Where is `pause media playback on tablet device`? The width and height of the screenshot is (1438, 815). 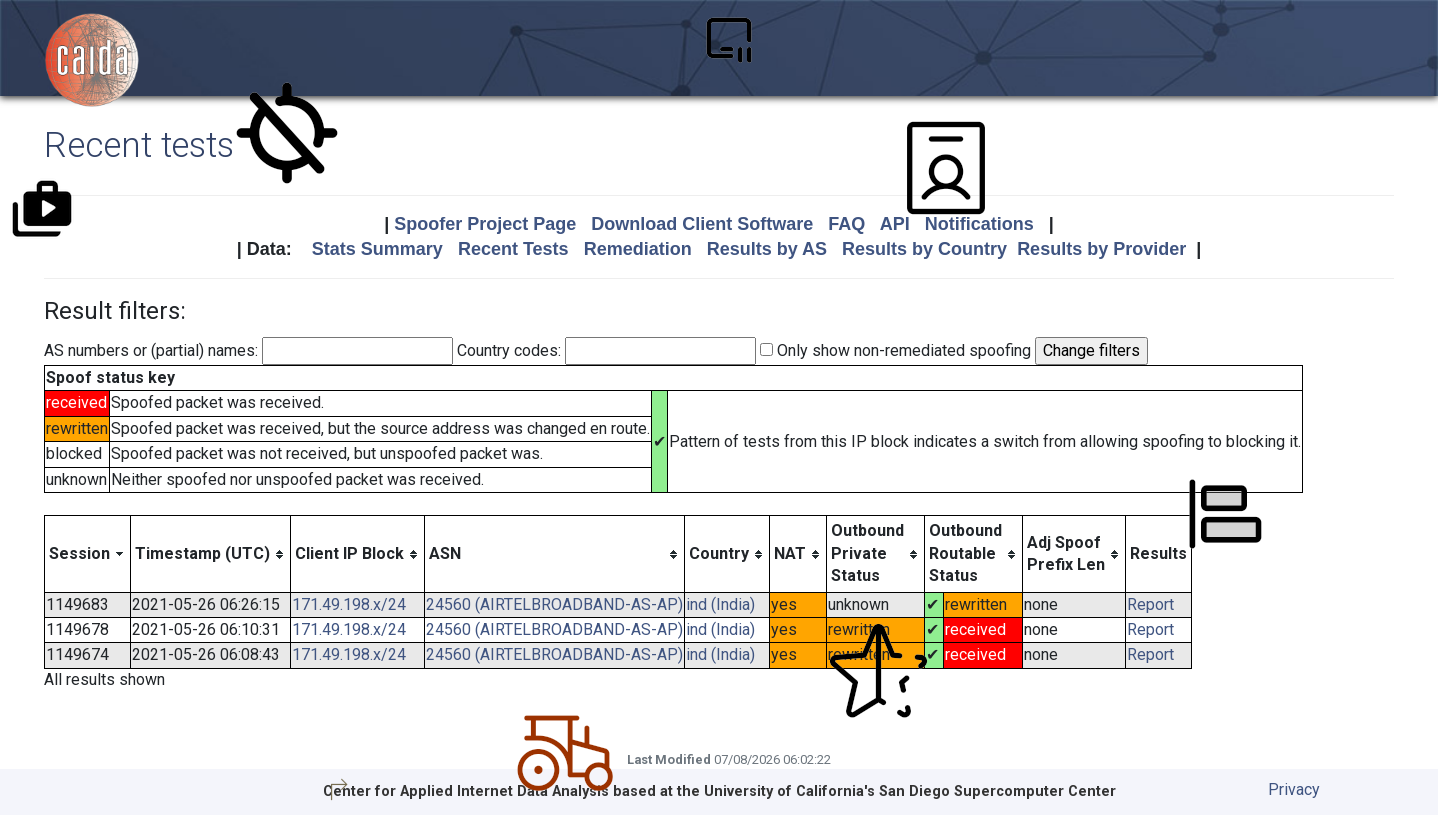 pause media playback on tablet device is located at coordinates (729, 38).